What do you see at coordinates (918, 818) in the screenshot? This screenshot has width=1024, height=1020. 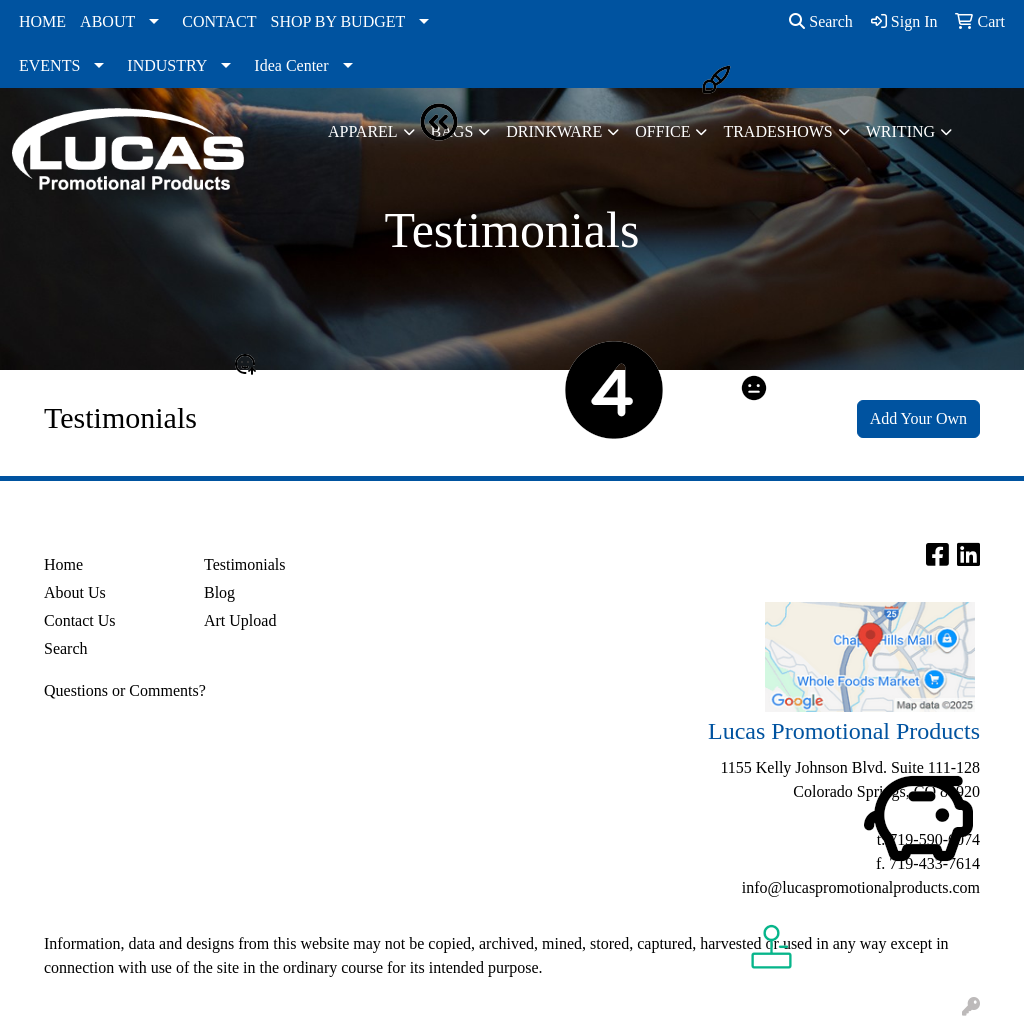 I see `access savings or budget features` at bounding box center [918, 818].